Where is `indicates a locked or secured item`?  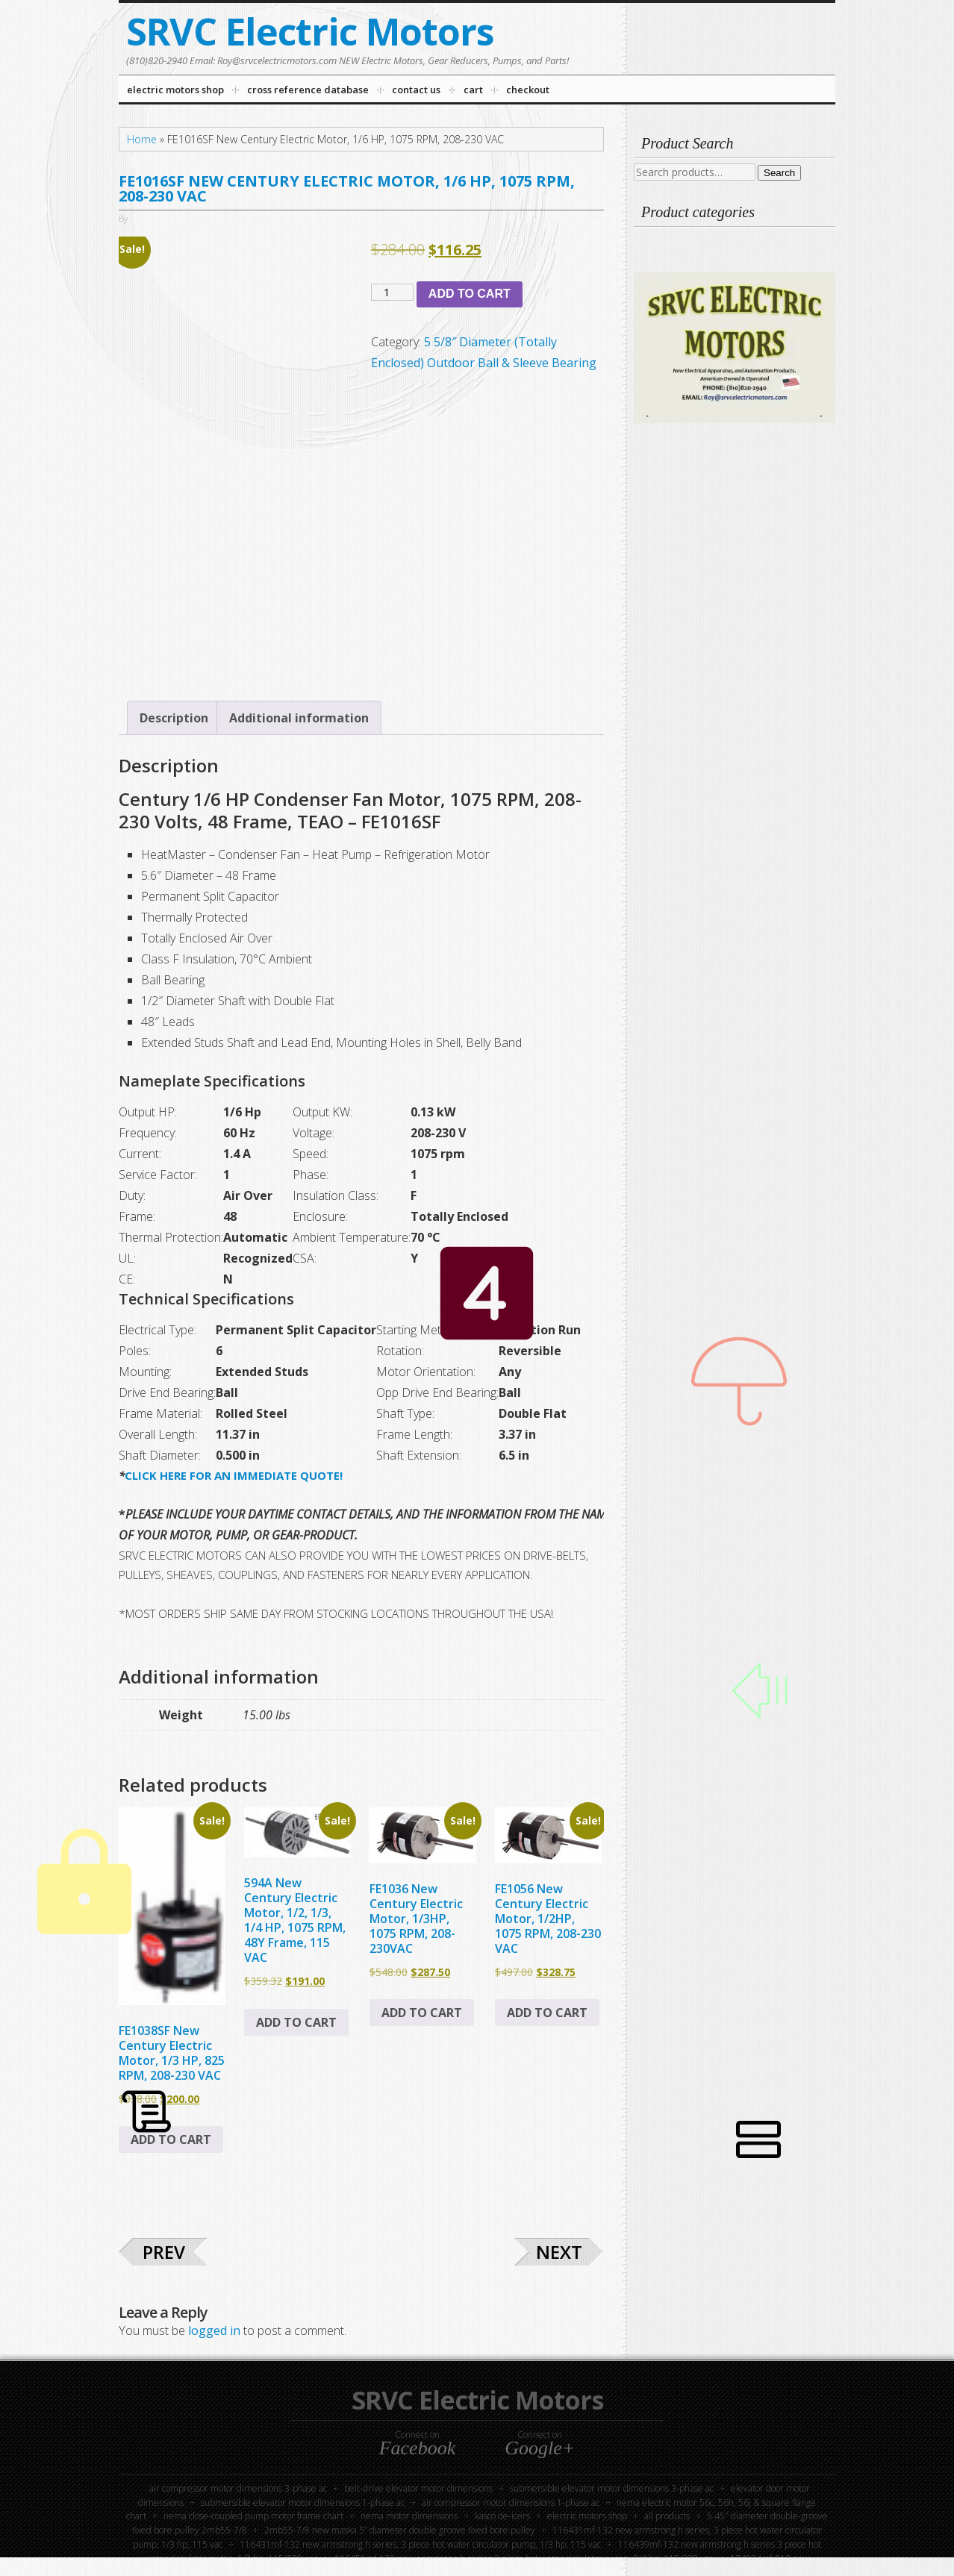 indicates a locked or secured item is located at coordinates (84, 1887).